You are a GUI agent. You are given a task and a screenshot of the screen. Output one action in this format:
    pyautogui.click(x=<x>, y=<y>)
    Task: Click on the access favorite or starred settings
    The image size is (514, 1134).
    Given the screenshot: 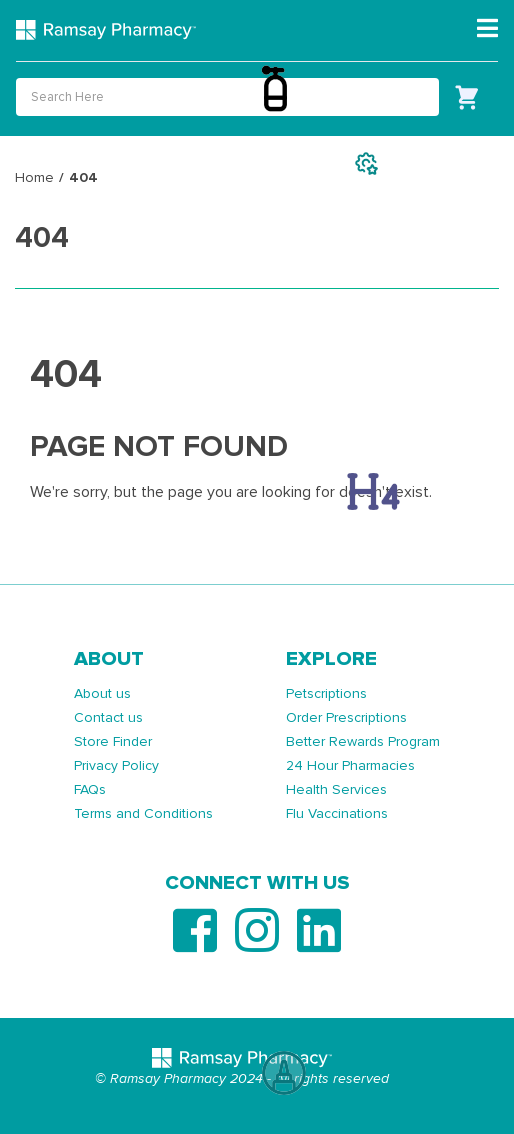 What is the action you would take?
    pyautogui.click(x=366, y=163)
    